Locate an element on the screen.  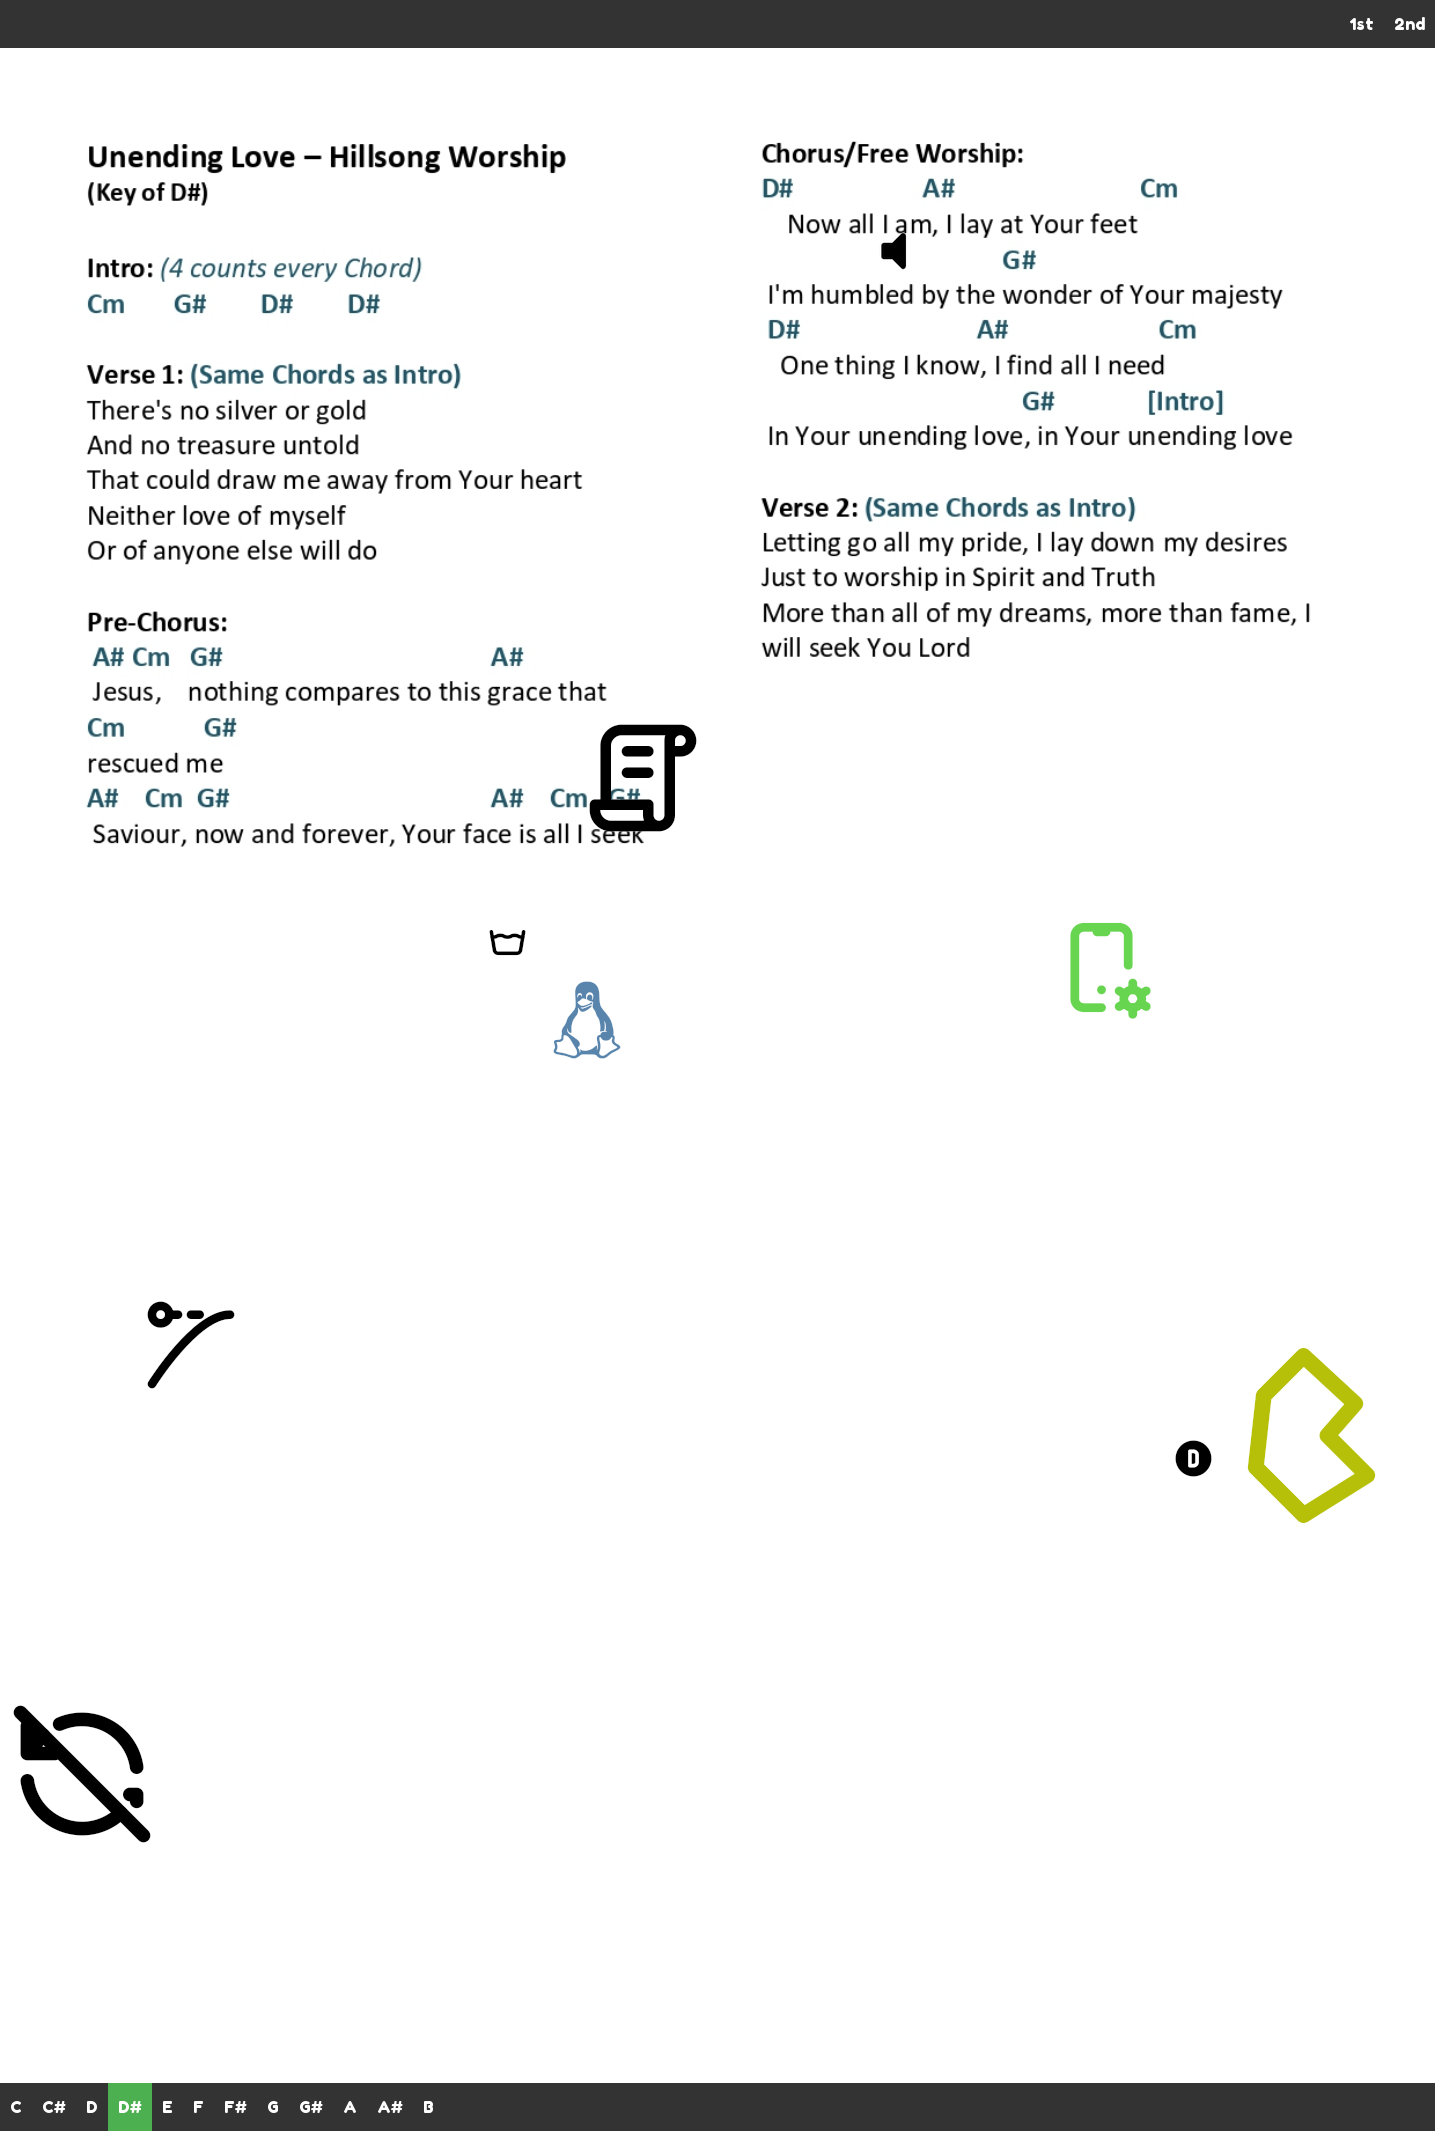
adjust animation easing curve control point is located at coordinates (191, 1345).